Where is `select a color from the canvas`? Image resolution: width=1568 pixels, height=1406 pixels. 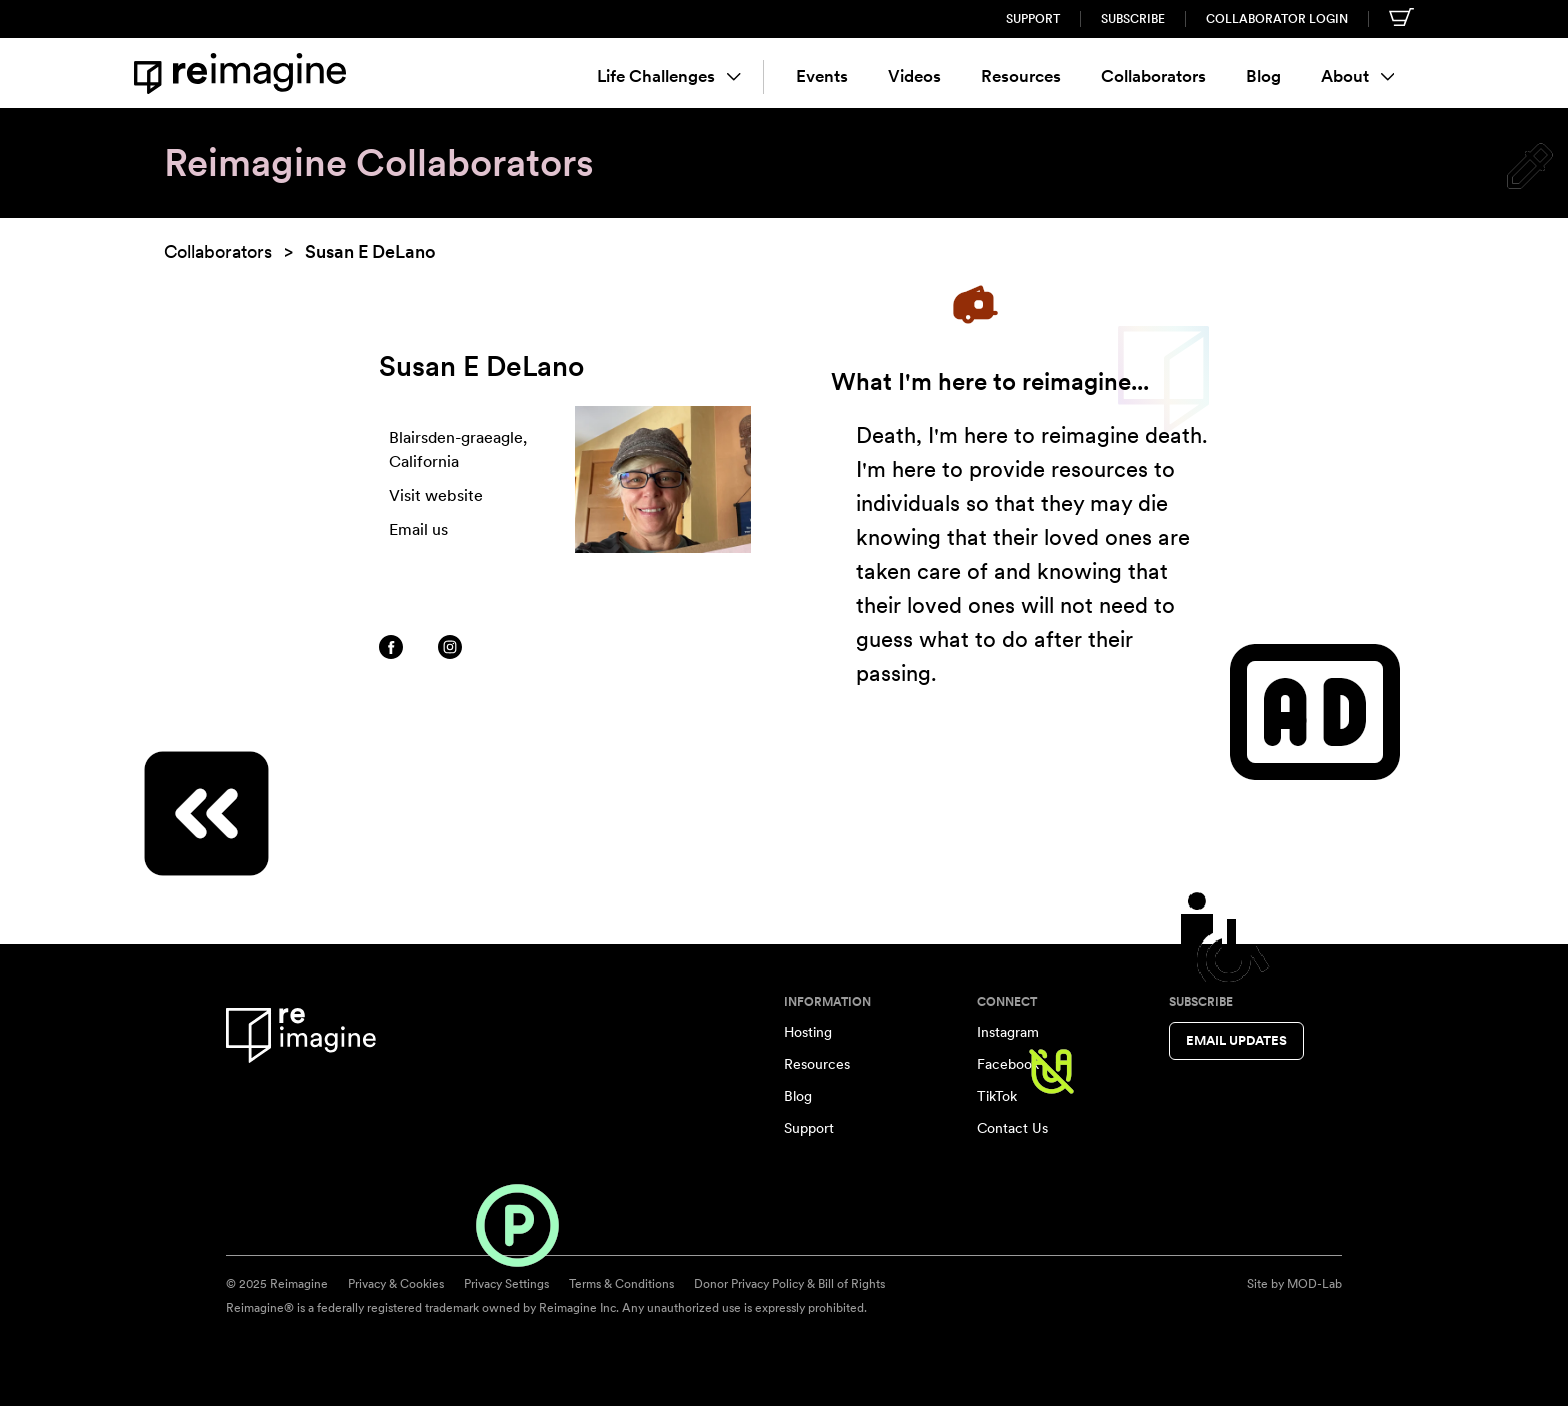
select a color from the canvas is located at coordinates (1530, 166).